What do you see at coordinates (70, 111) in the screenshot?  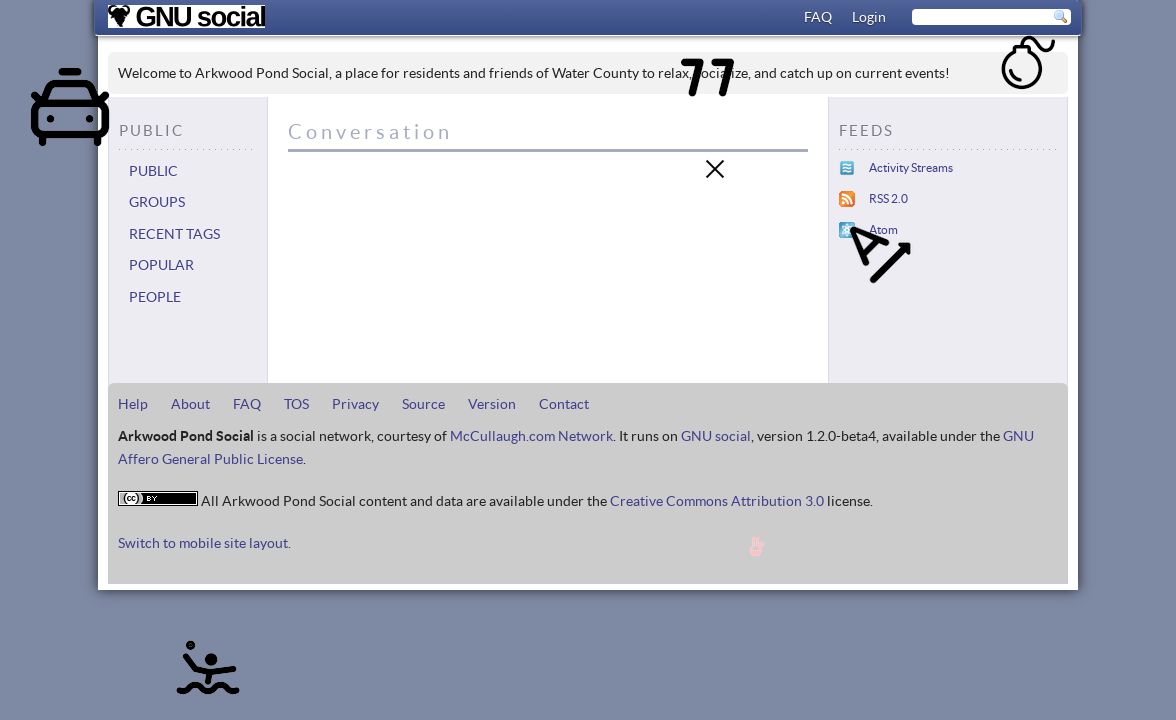 I see `request a taxi or cab ride` at bounding box center [70, 111].